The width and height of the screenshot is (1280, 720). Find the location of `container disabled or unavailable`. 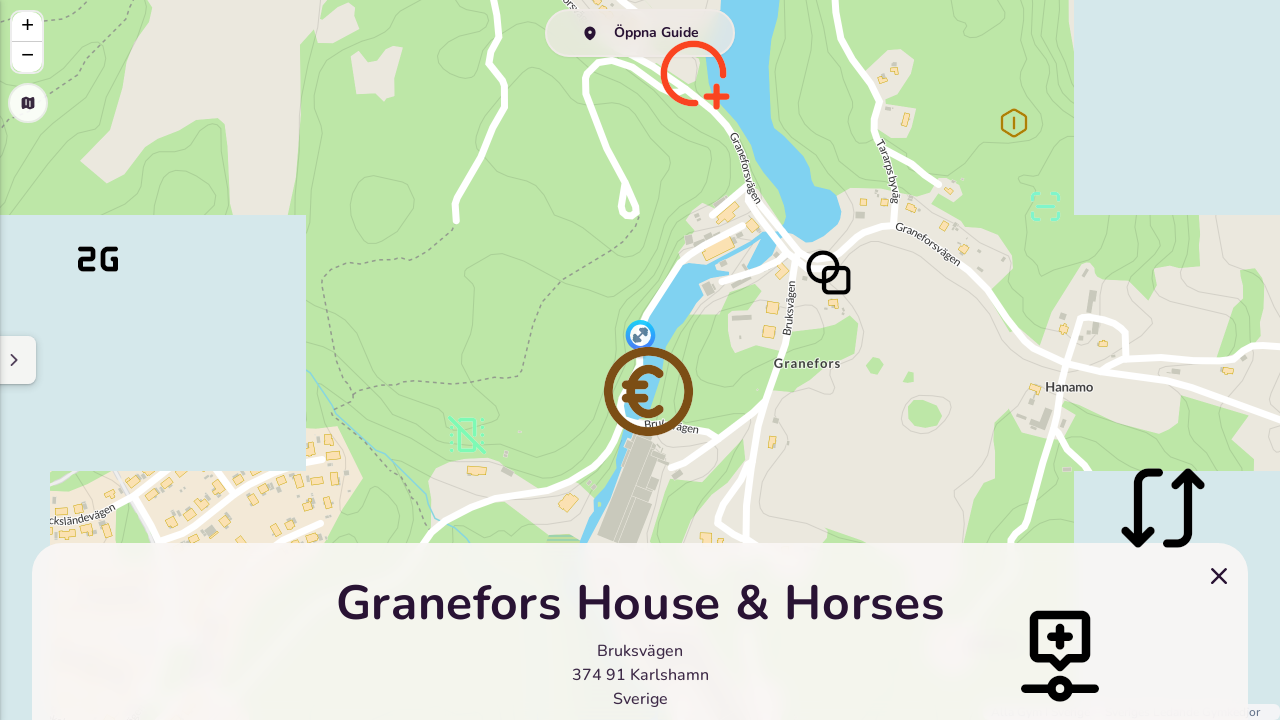

container disabled or unavailable is located at coordinates (467, 435).